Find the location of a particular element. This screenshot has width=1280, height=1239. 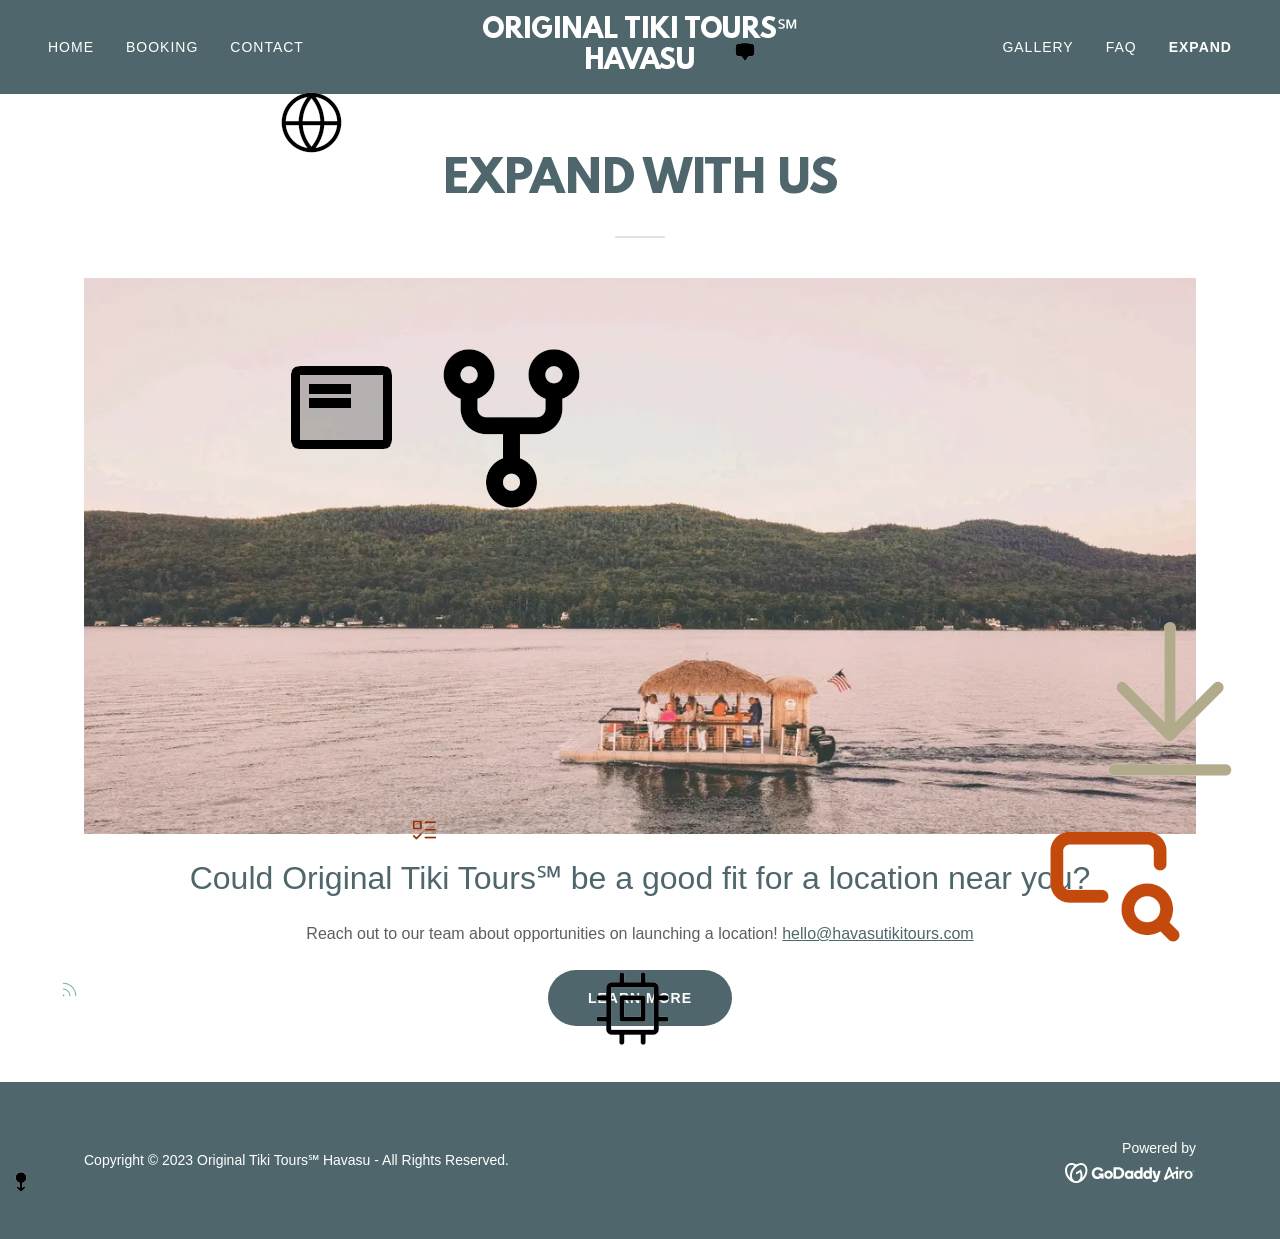

access global or international settings is located at coordinates (311, 122).